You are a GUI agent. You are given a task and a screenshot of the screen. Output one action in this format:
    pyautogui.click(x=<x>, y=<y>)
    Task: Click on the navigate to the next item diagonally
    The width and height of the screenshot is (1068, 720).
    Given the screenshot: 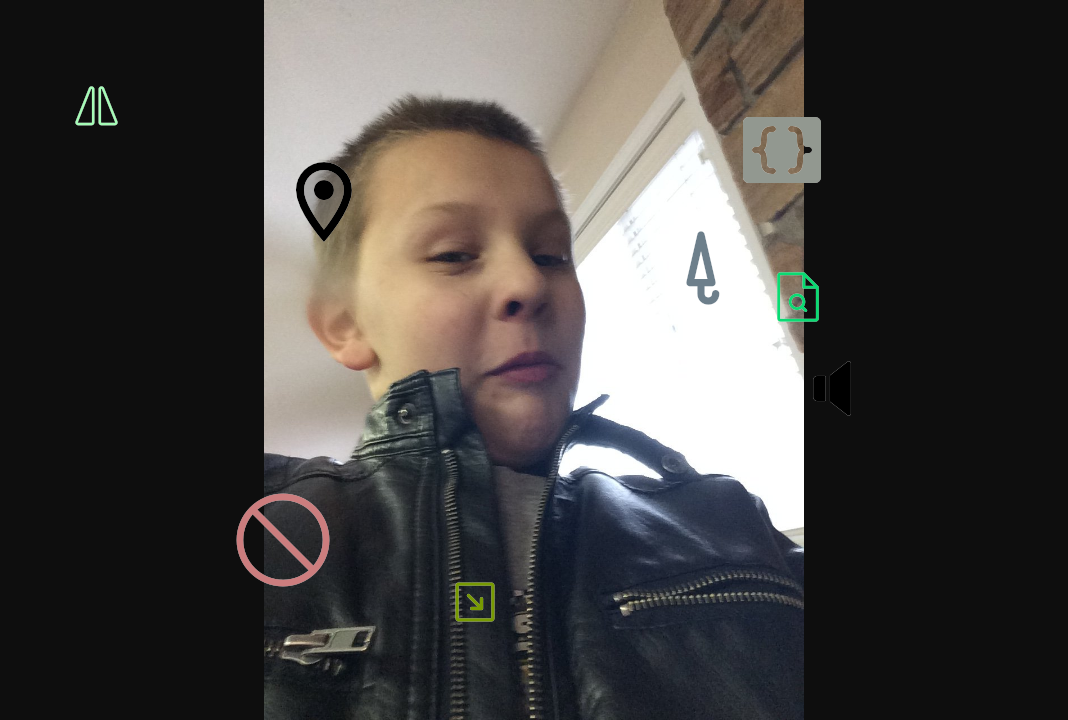 What is the action you would take?
    pyautogui.click(x=475, y=602)
    